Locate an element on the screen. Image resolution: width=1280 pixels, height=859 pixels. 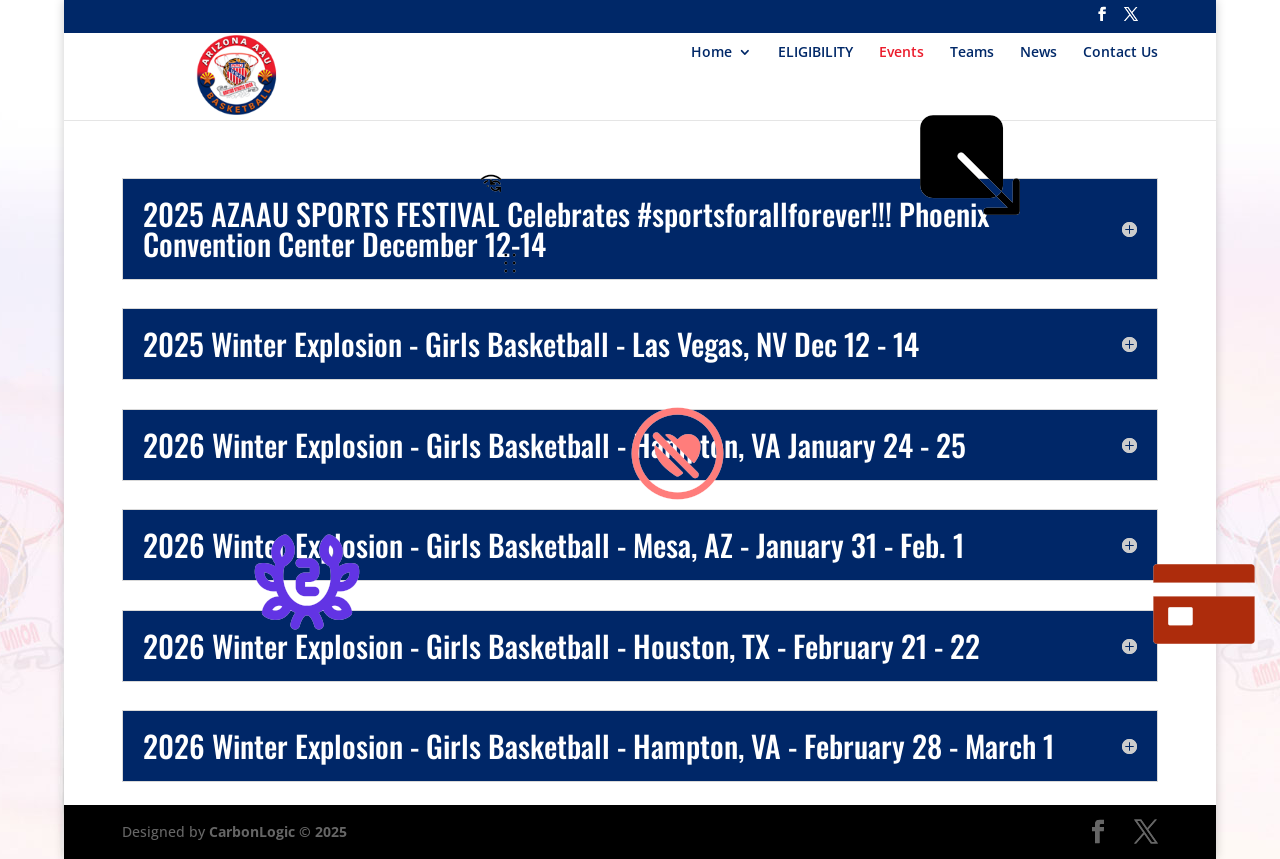
remove from favorites is located at coordinates (677, 453).